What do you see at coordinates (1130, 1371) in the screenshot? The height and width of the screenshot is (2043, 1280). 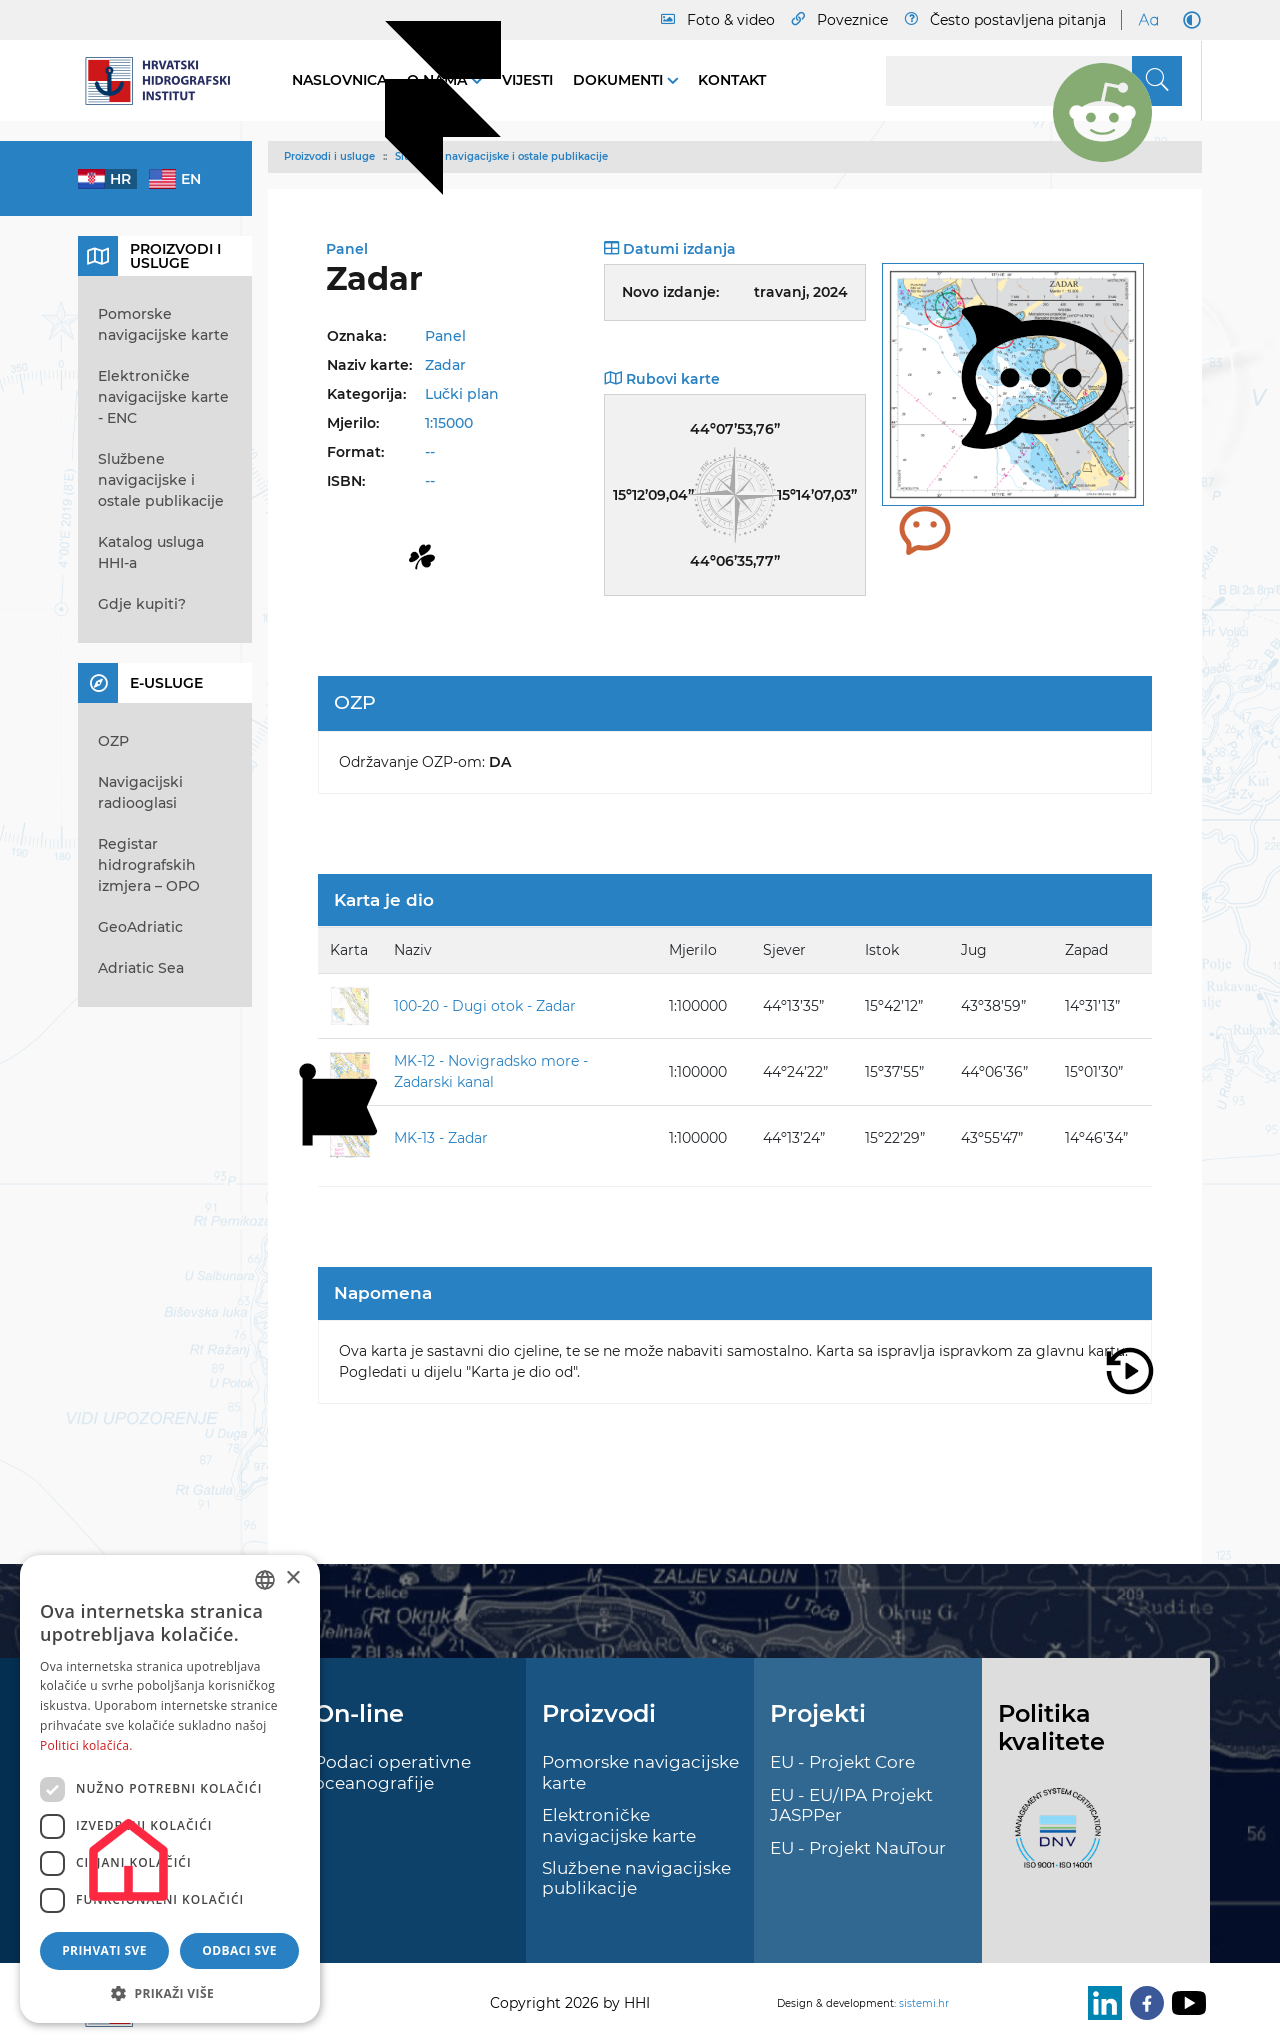 I see `view memories or flashback content` at bounding box center [1130, 1371].